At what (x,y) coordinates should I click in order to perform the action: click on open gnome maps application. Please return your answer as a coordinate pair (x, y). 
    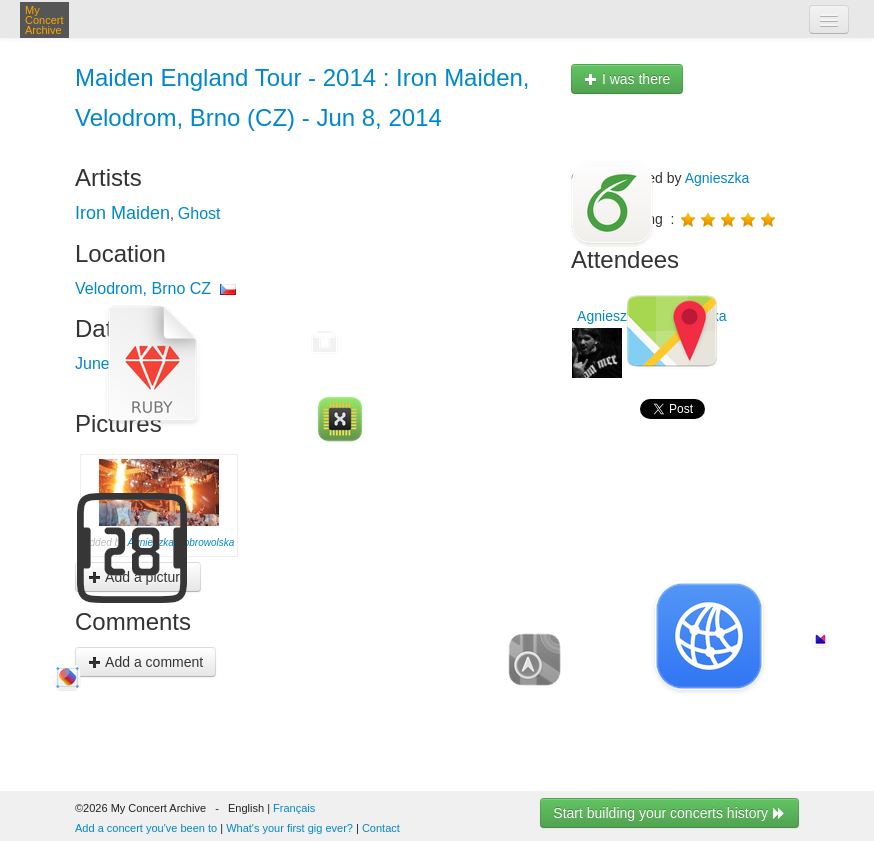
    Looking at the image, I should click on (672, 331).